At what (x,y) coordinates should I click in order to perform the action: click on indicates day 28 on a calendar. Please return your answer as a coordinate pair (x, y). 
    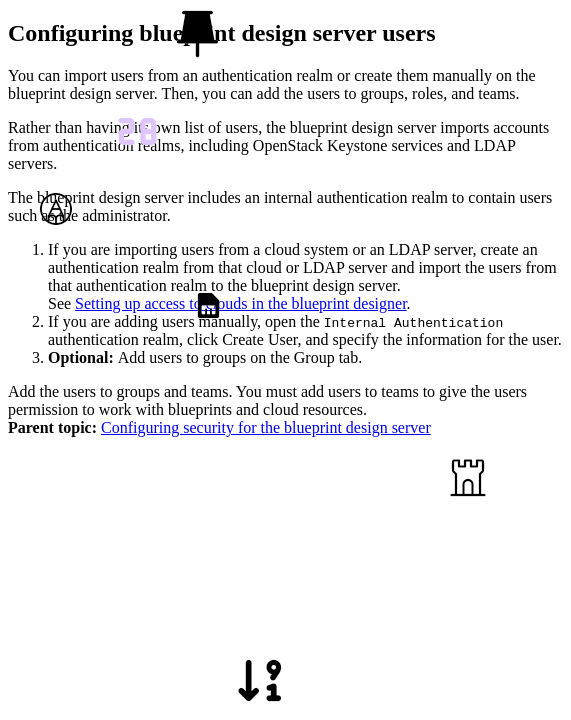
    Looking at the image, I should click on (137, 131).